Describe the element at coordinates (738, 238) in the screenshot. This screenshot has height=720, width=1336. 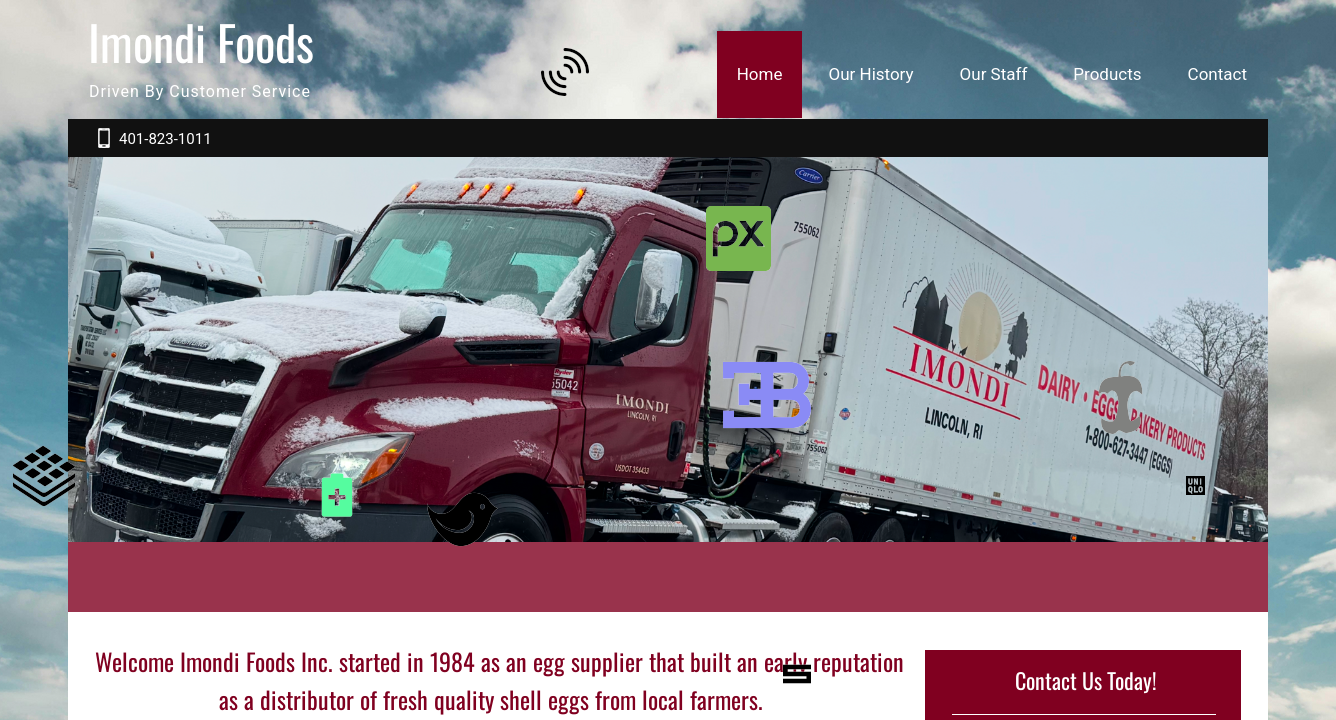
I see `open pixabay website or app` at that location.